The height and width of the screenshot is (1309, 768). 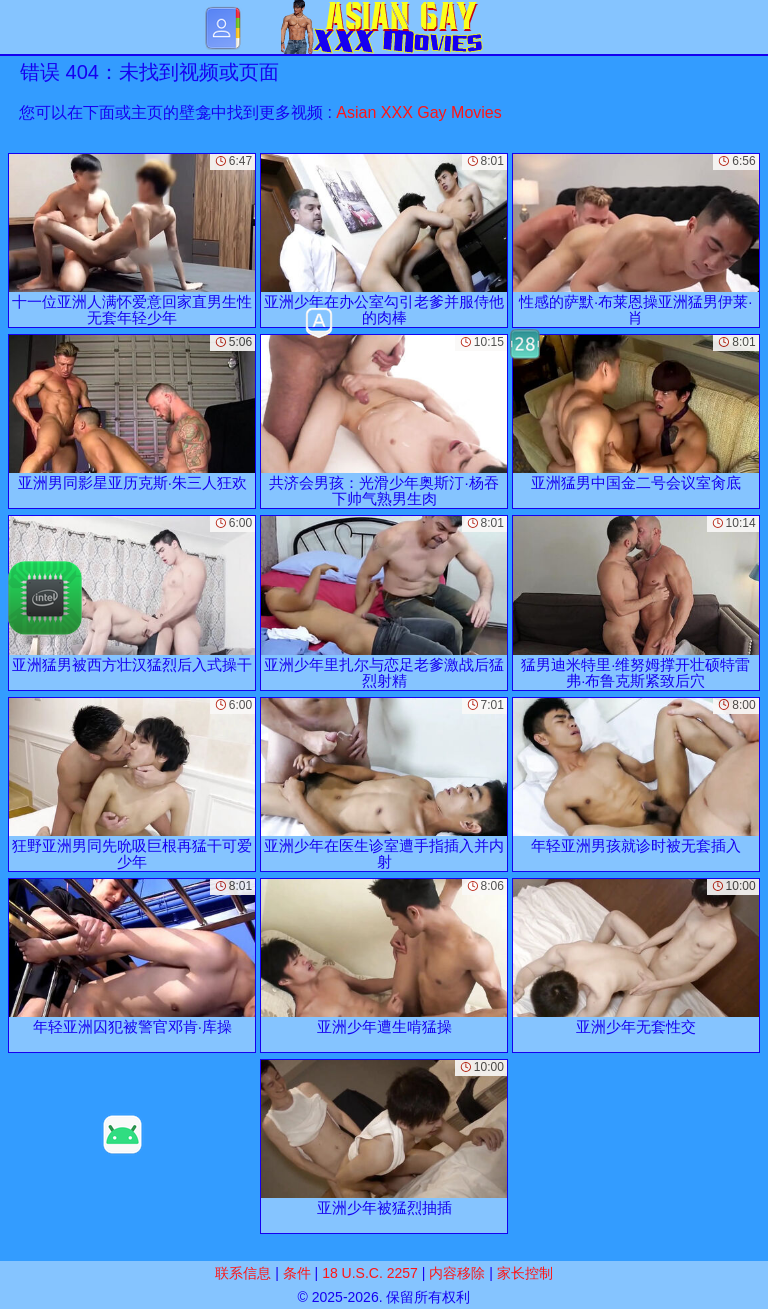 What do you see at coordinates (223, 28) in the screenshot?
I see `open the contacts app` at bounding box center [223, 28].